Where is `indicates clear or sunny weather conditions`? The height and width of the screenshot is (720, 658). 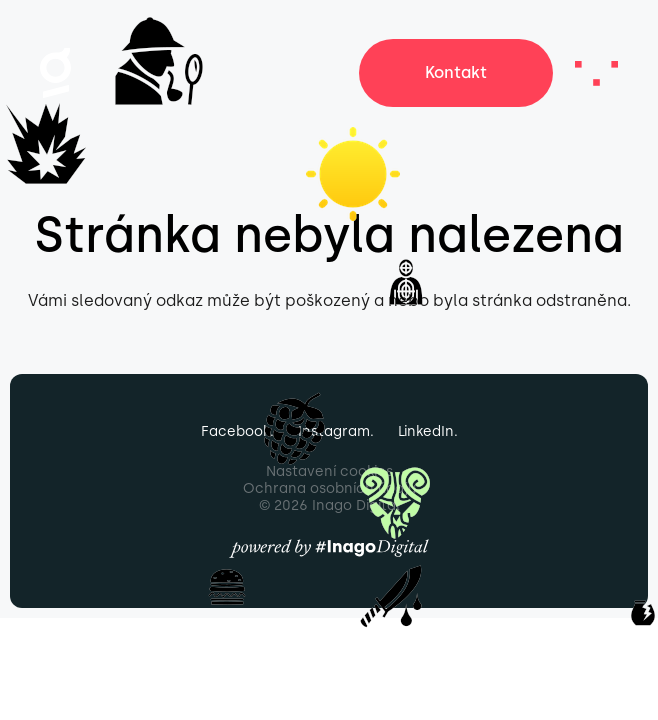
indicates clear or sunny weather conditions is located at coordinates (353, 174).